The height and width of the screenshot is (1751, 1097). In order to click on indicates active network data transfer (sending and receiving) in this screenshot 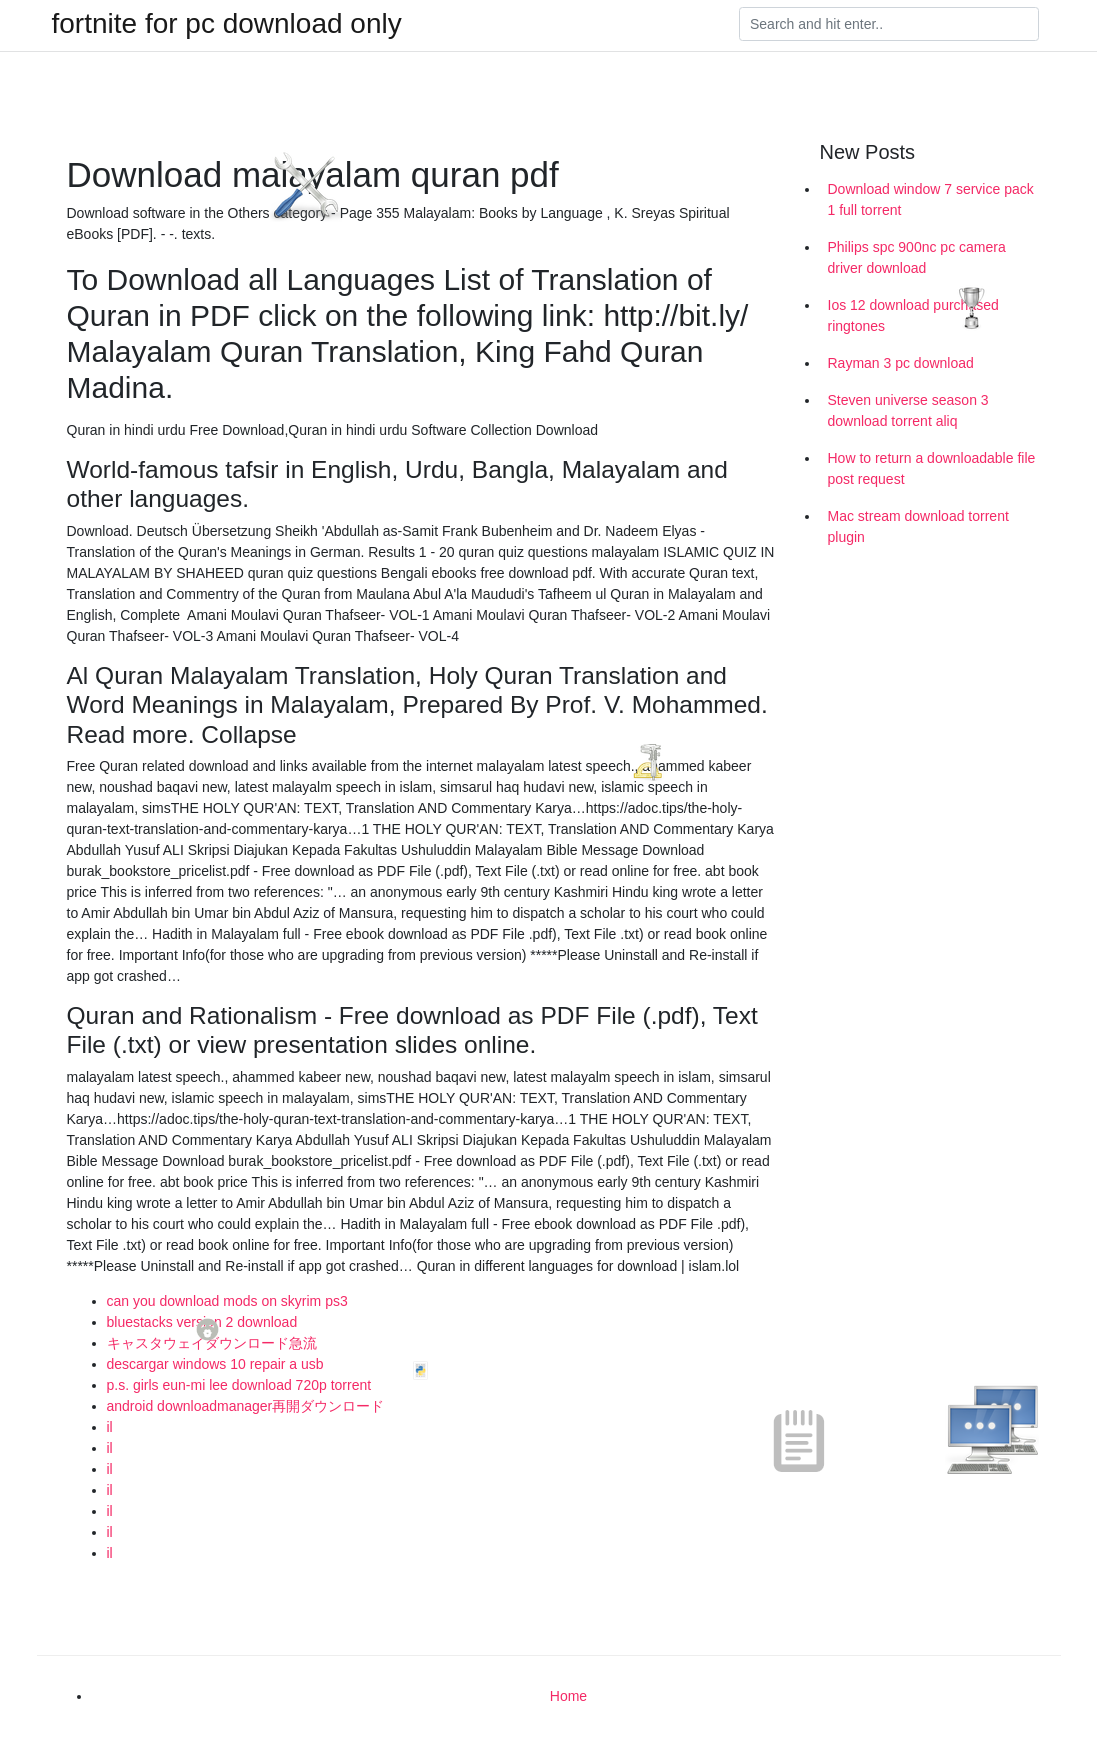, I will do `click(992, 1430)`.